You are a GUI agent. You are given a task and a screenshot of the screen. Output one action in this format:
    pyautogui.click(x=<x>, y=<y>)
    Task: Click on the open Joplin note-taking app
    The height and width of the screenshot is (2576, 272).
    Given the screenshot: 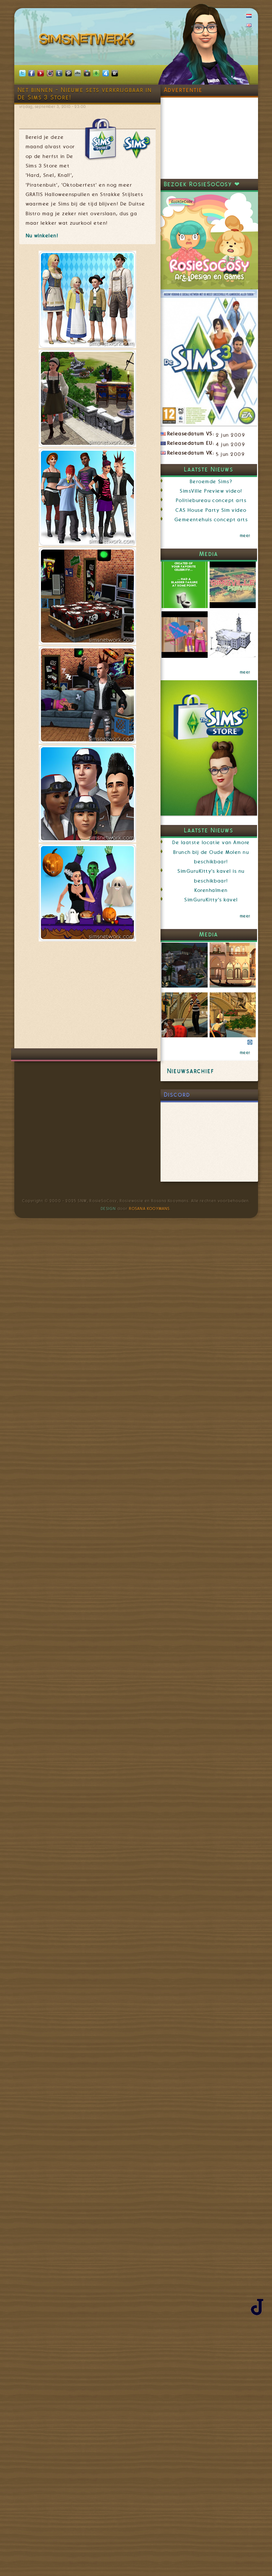 What is the action you would take?
    pyautogui.click(x=257, y=2307)
    